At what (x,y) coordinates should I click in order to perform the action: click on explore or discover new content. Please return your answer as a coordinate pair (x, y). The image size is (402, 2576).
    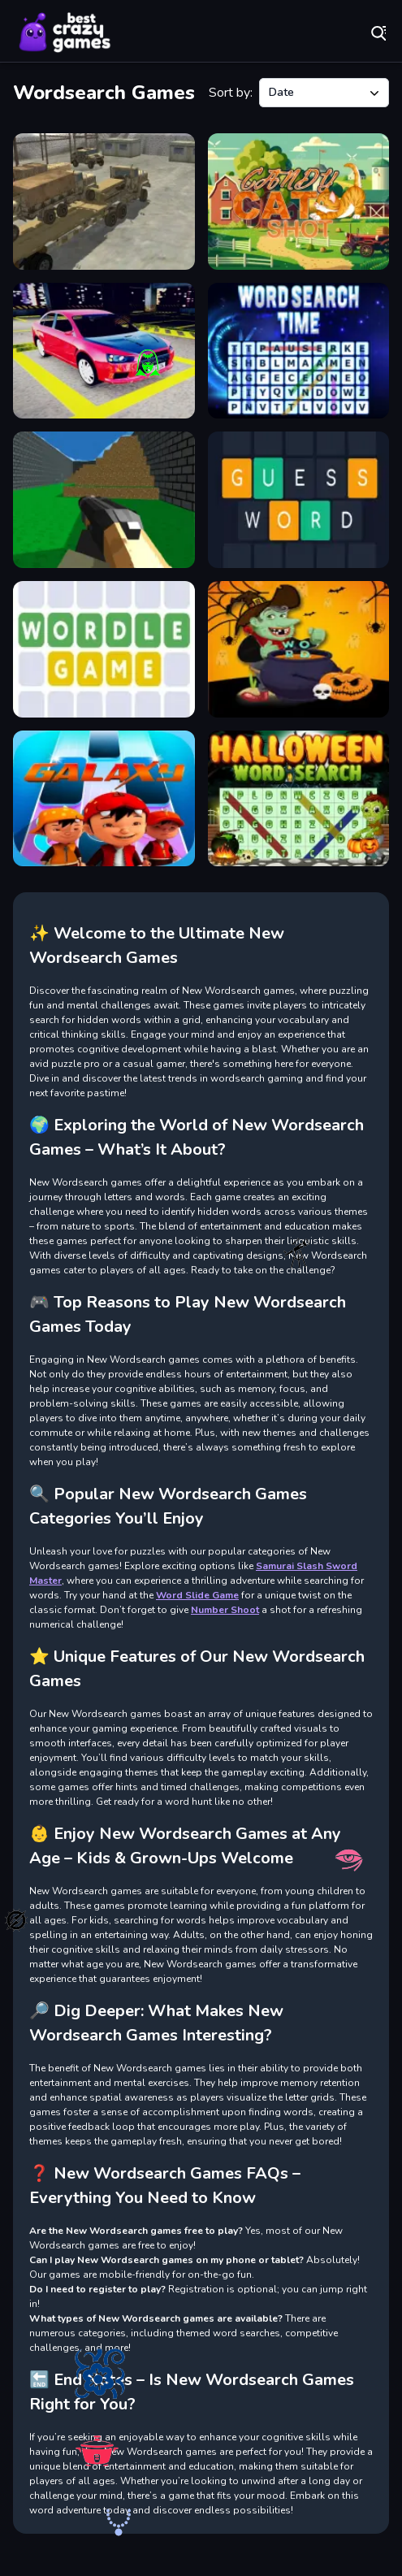
    Looking at the image, I should click on (296, 1253).